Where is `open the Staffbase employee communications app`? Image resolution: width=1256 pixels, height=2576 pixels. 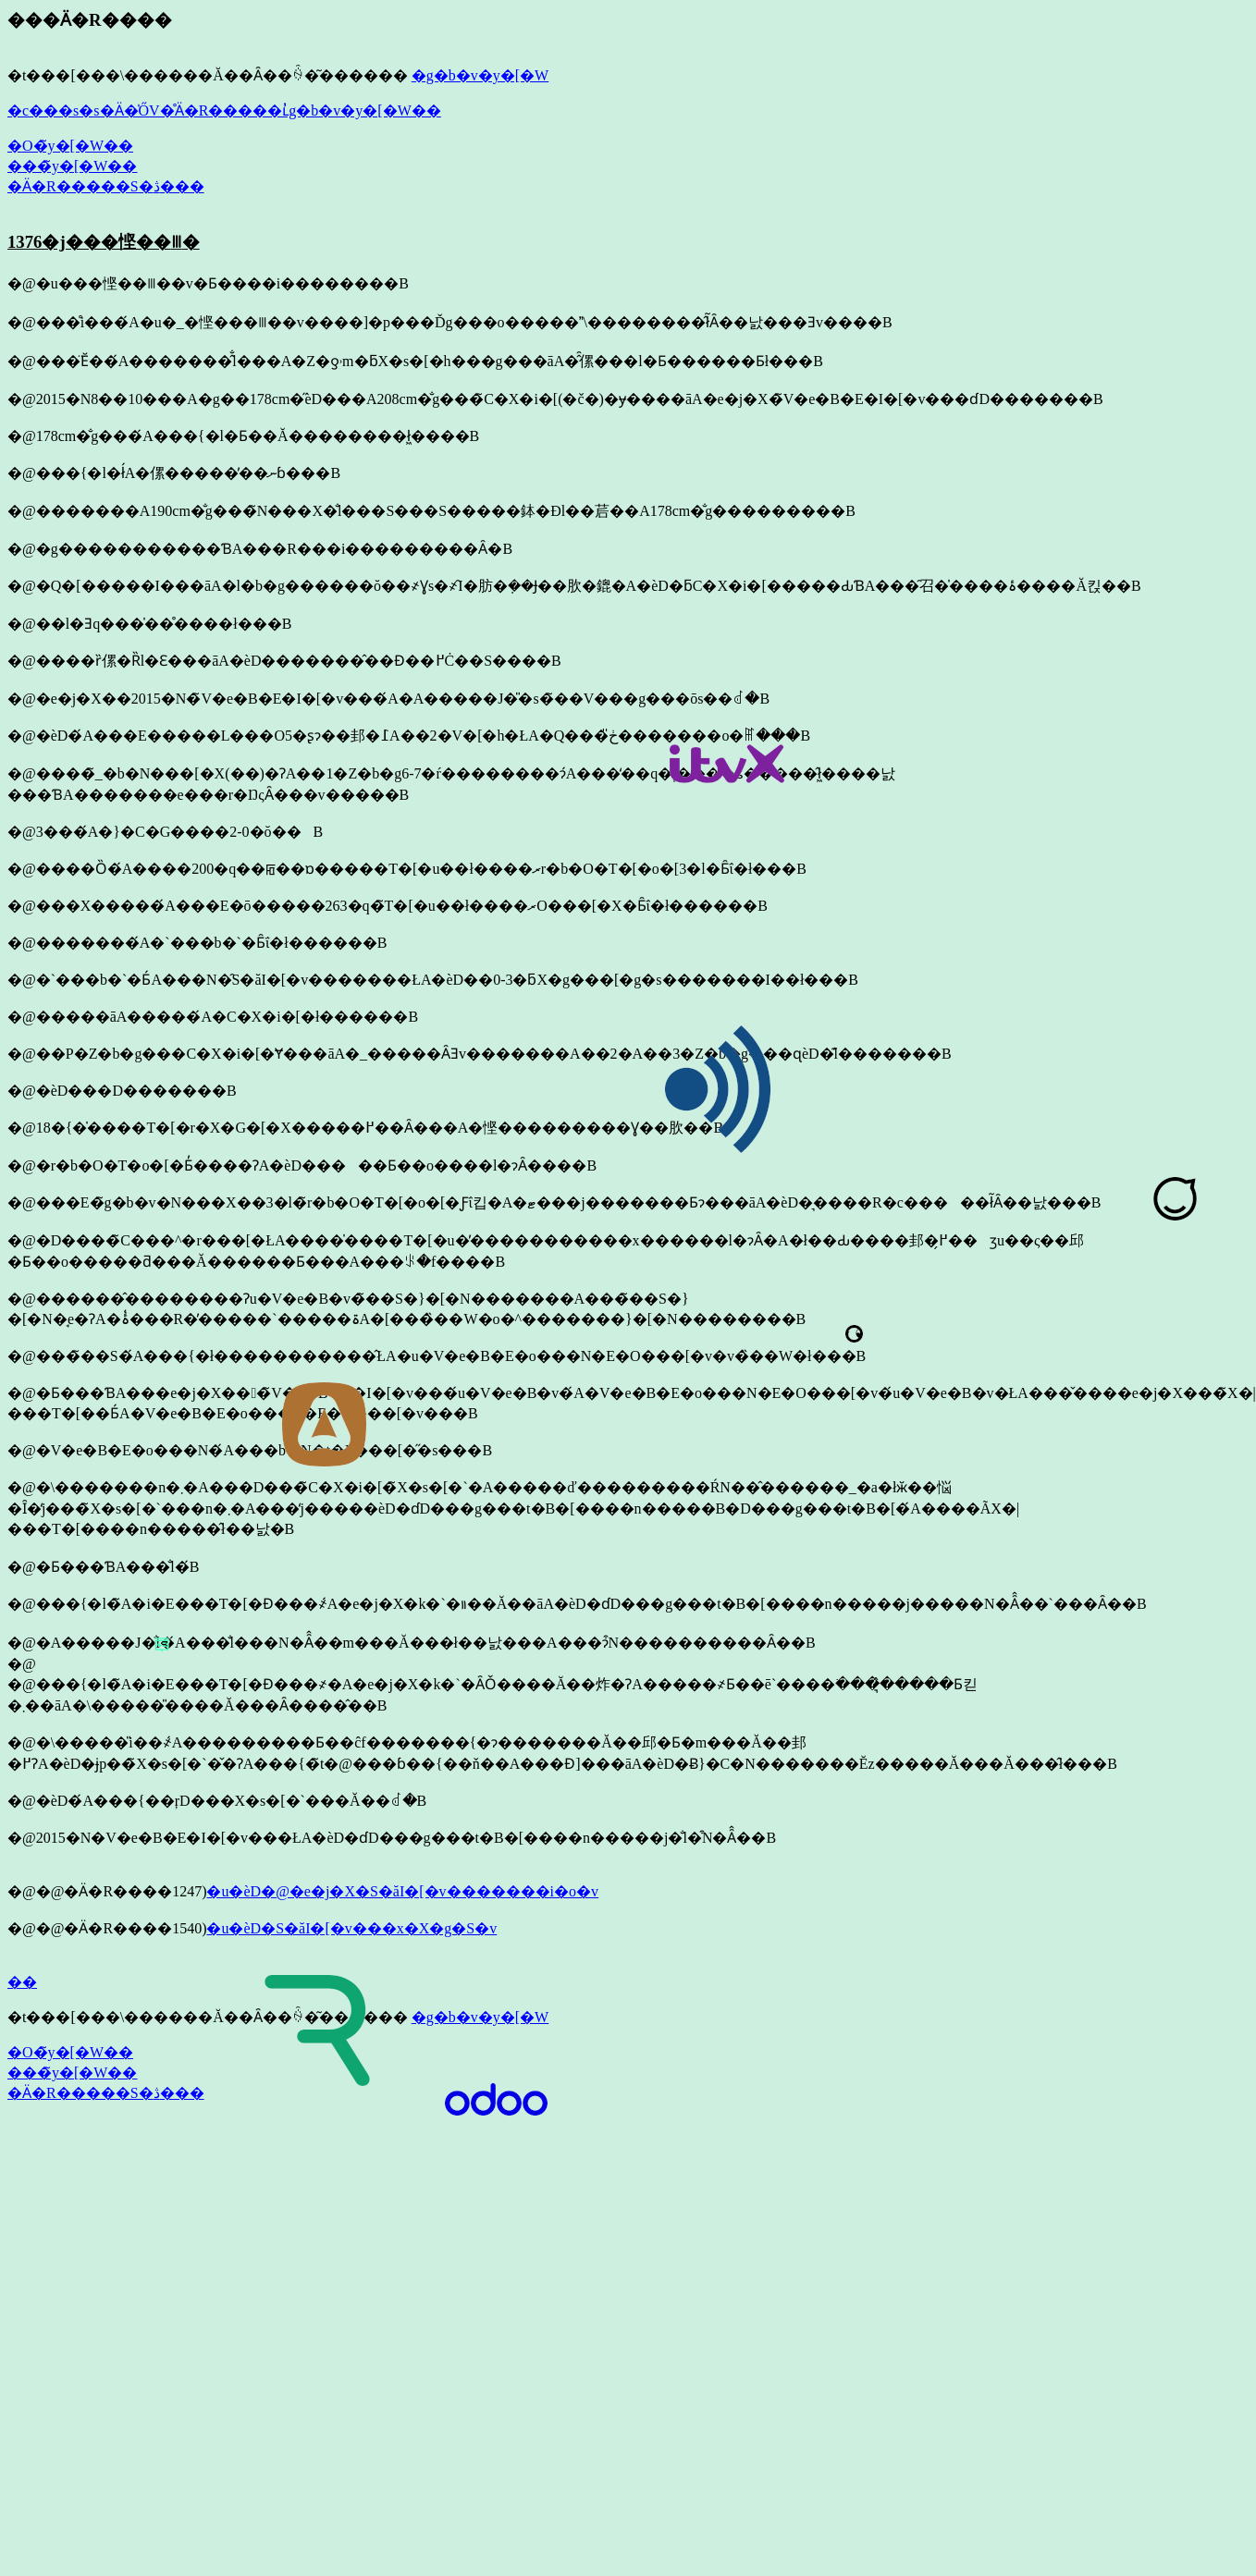
open the Staffbase employee communications app is located at coordinates (1175, 1198).